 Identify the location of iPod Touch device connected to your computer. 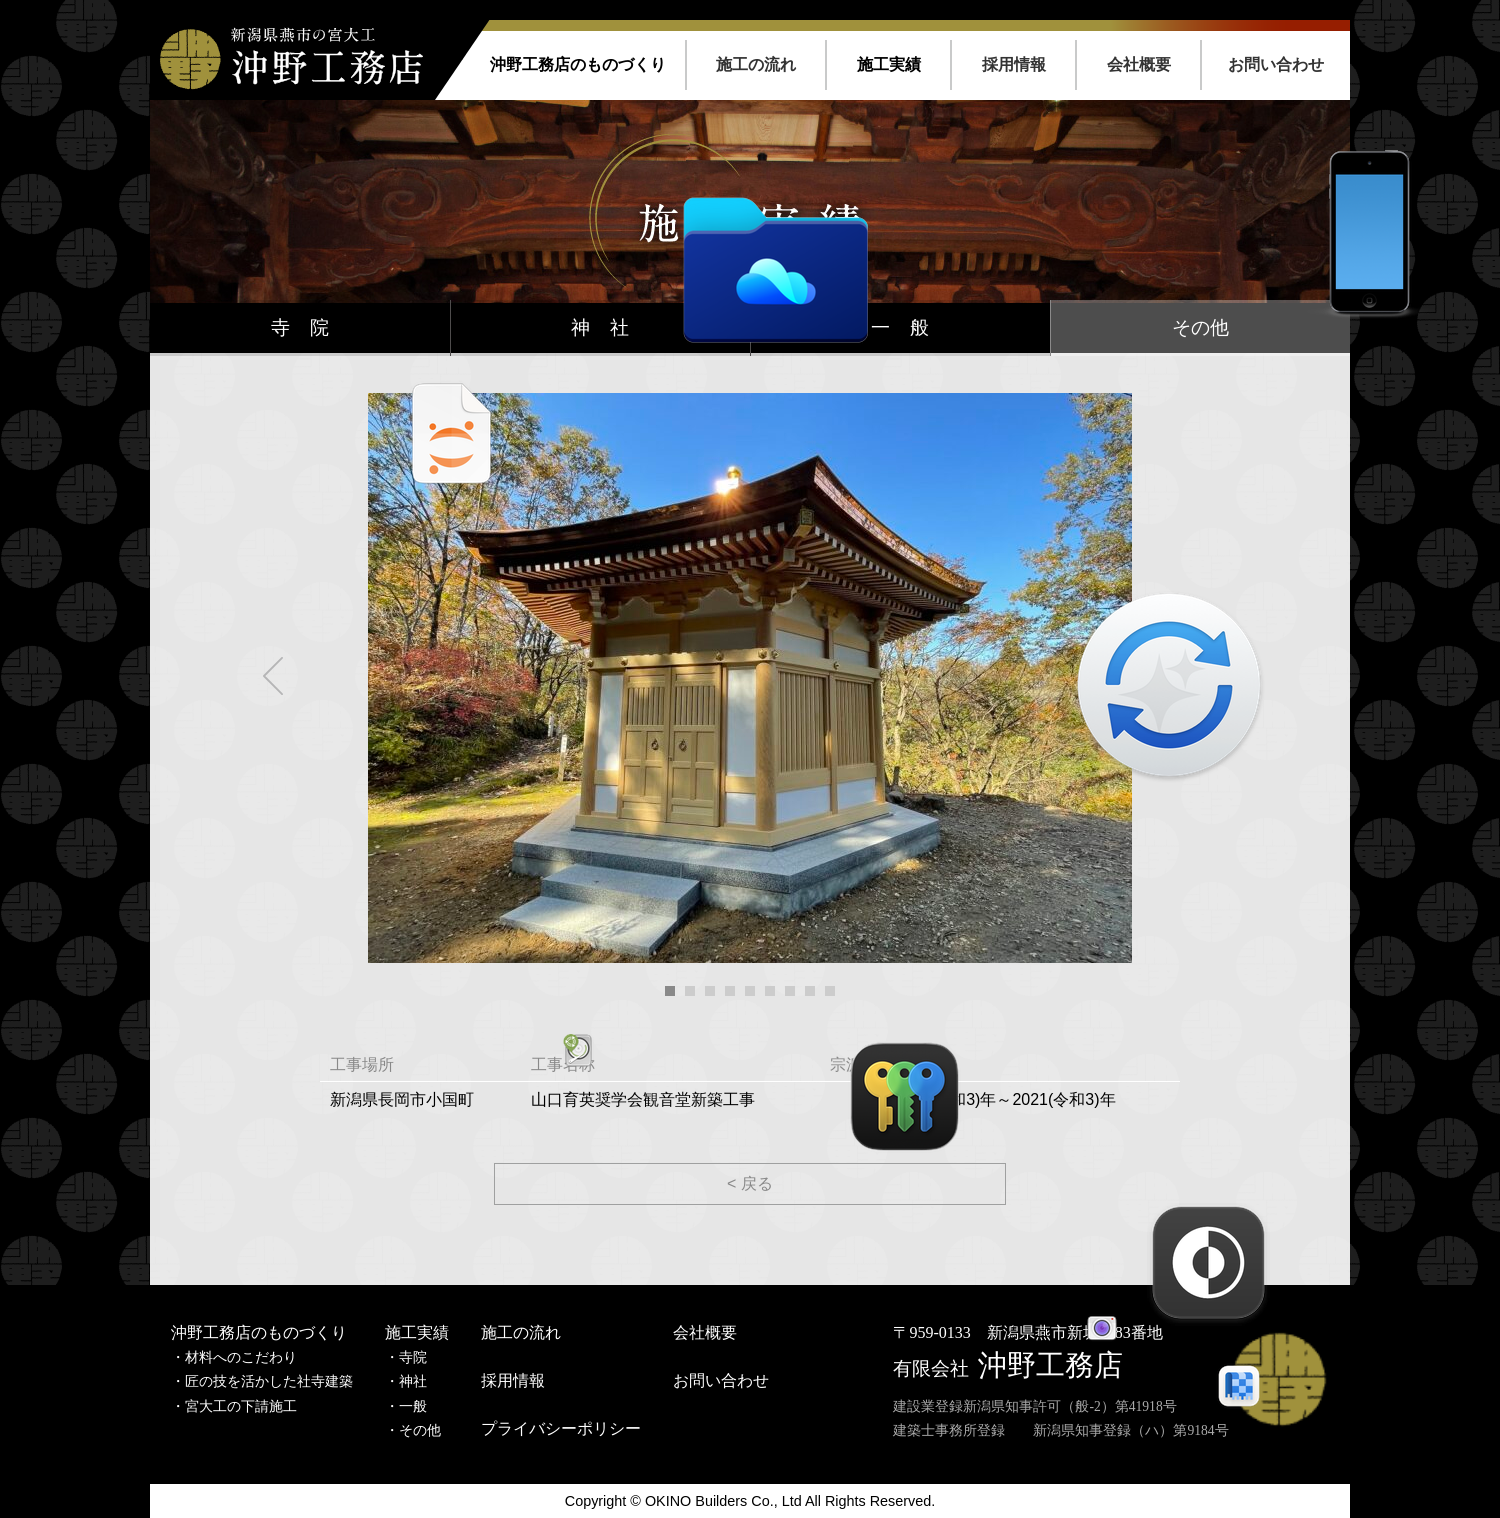
(1369, 234).